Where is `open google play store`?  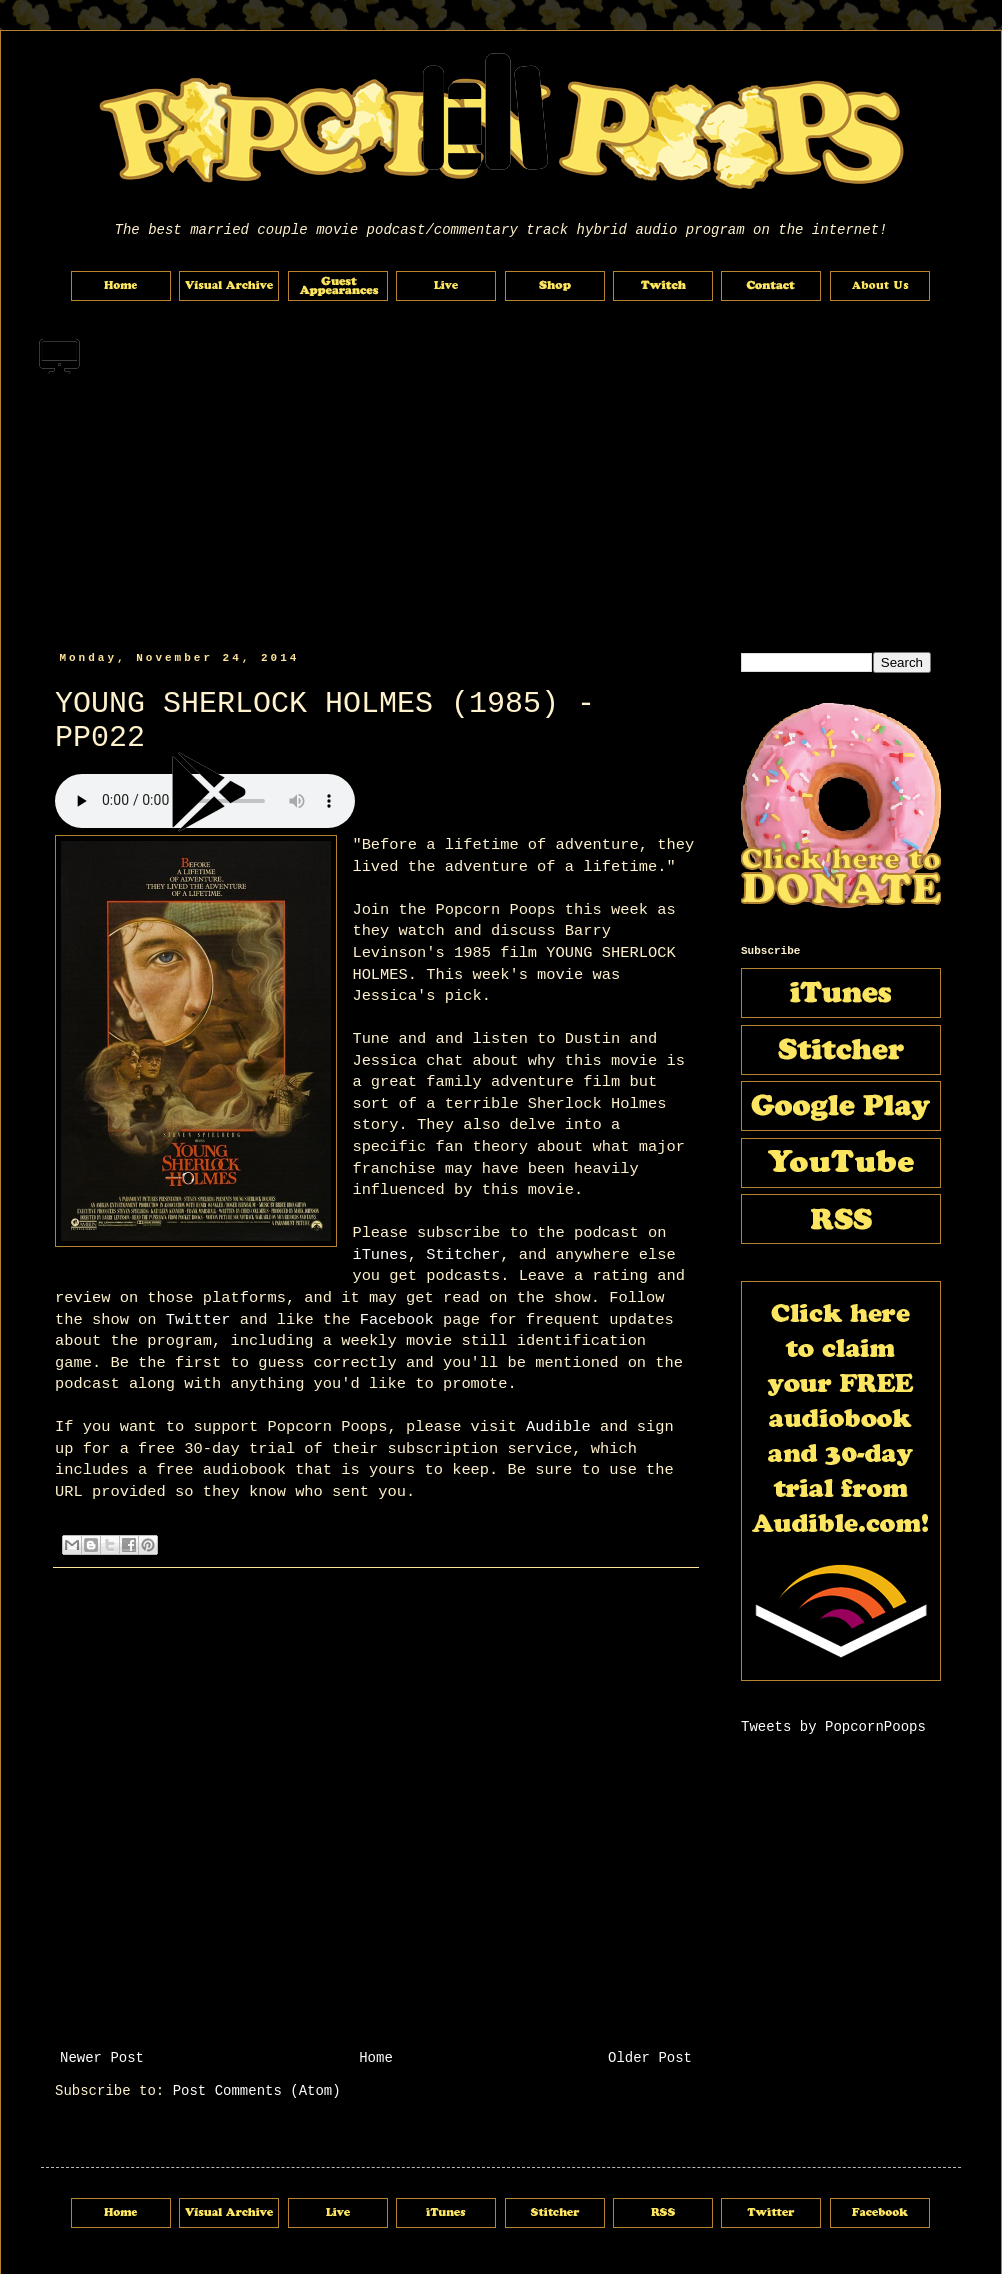
open google play store is located at coordinates (209, 792).